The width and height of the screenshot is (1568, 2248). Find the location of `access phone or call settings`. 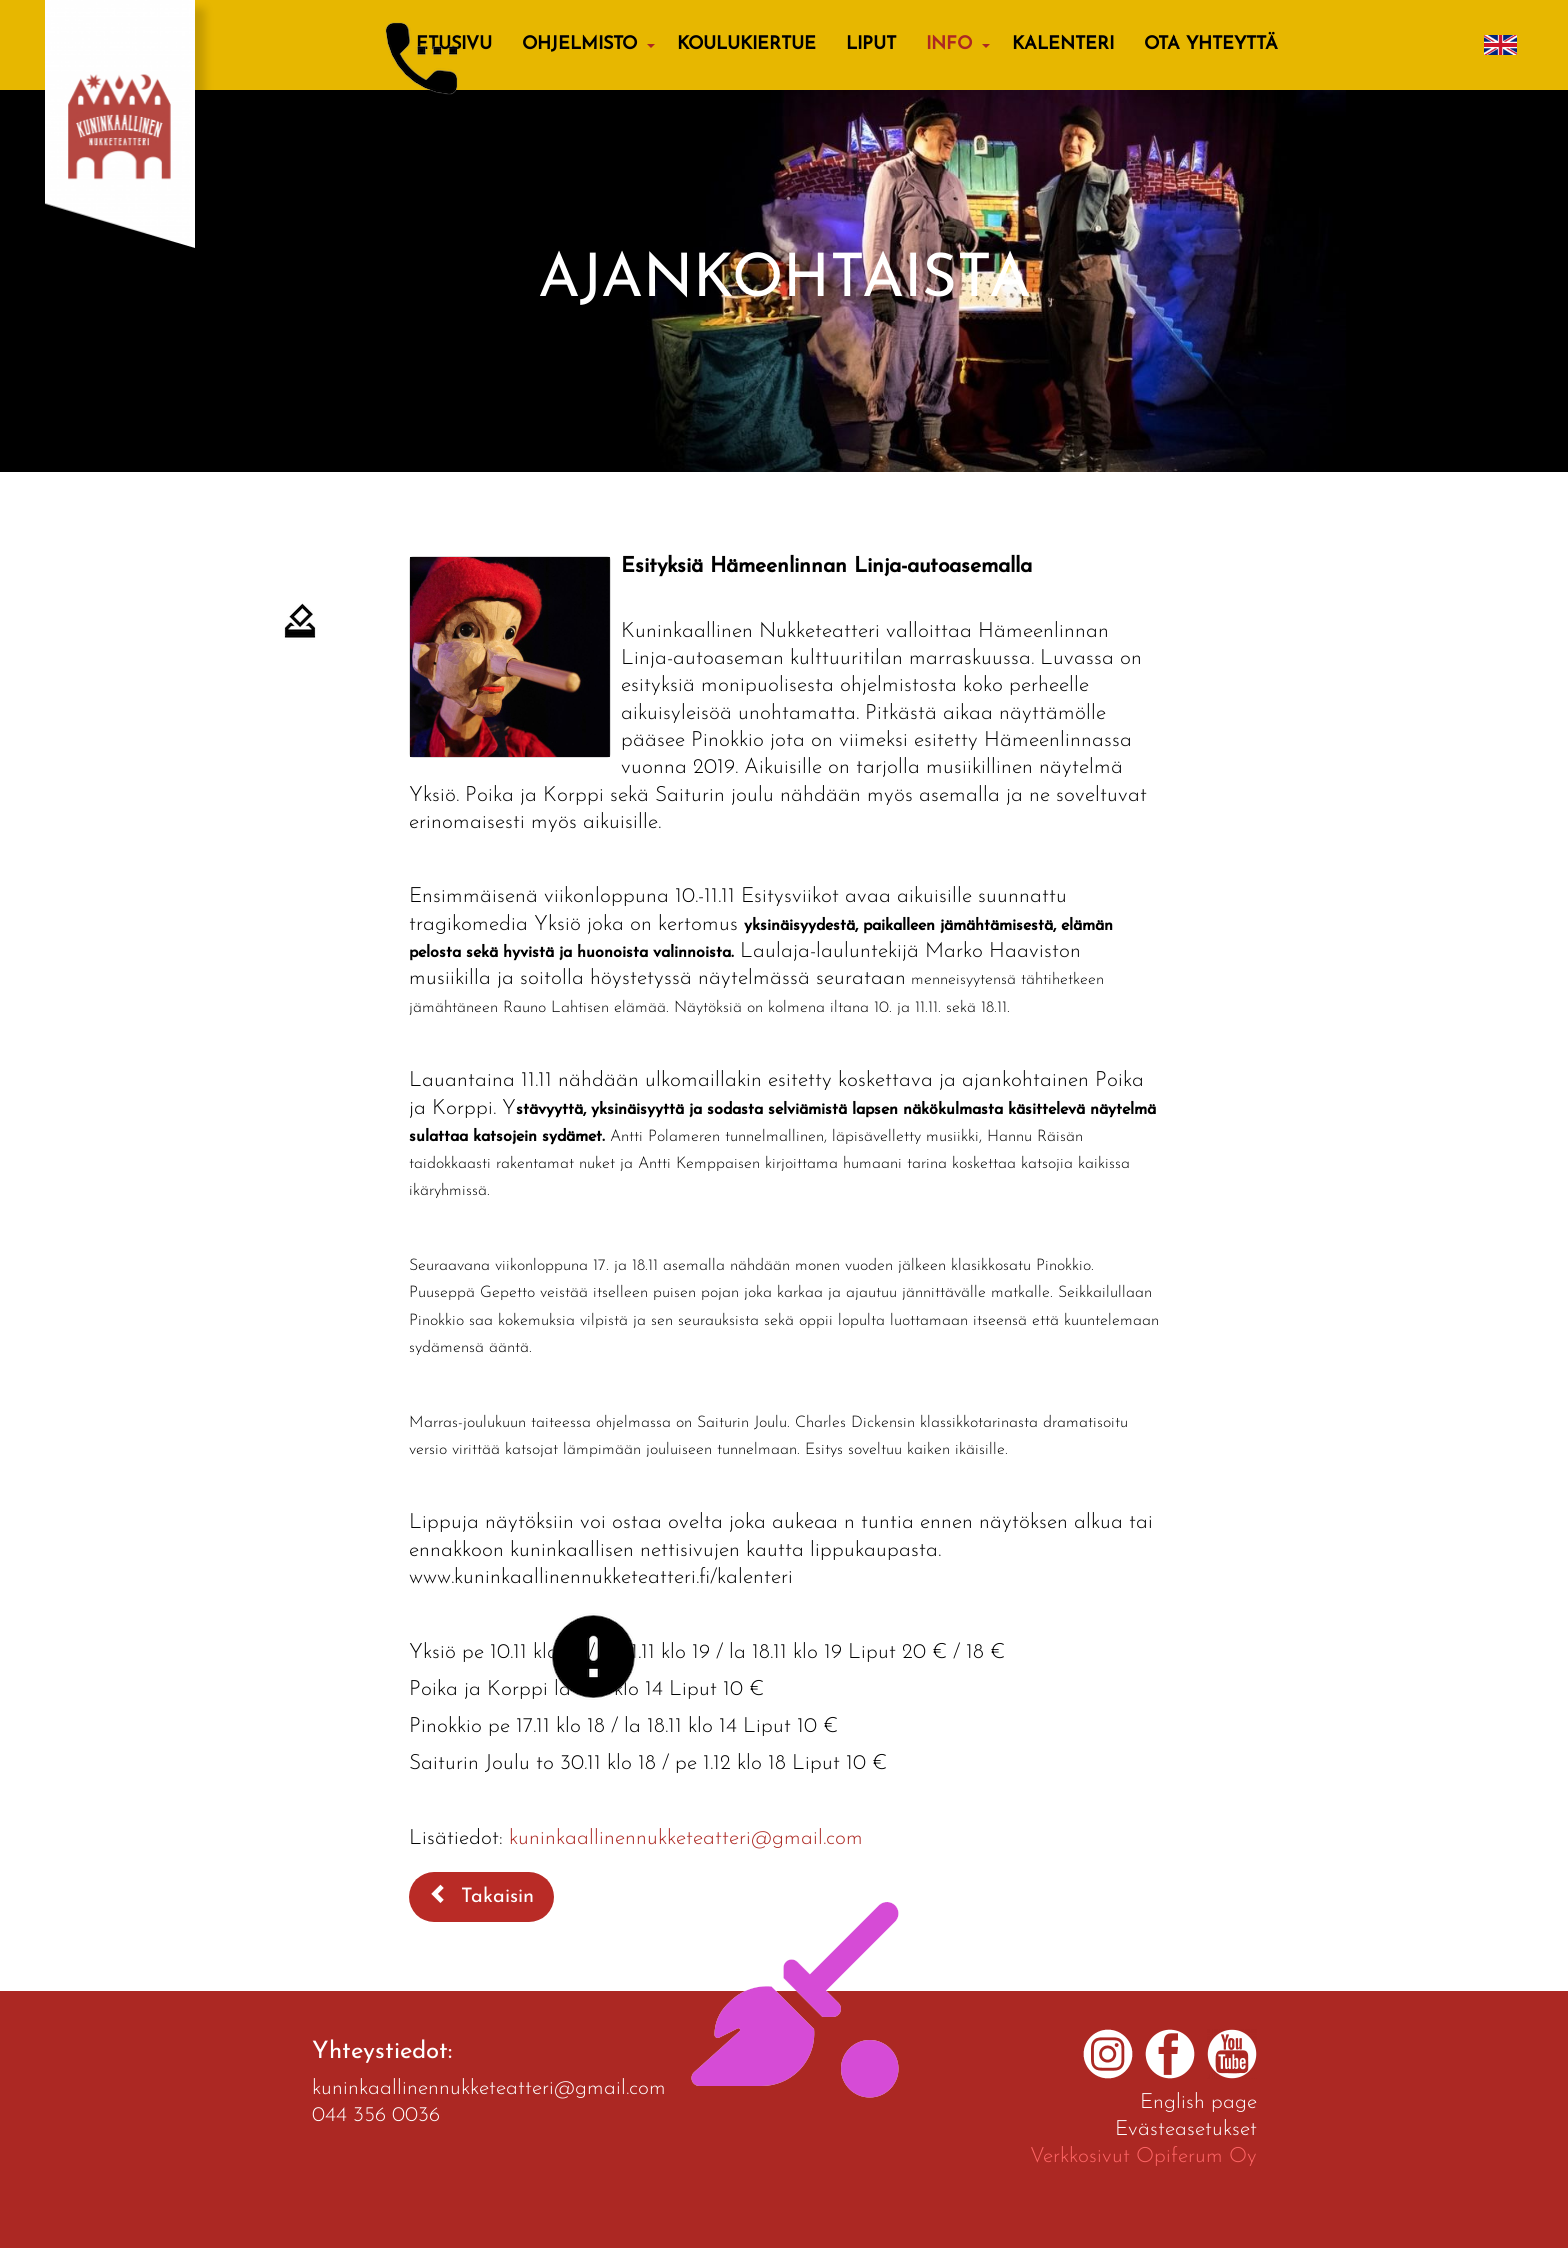

access phone or call settings is located at coordinates (421, 58).